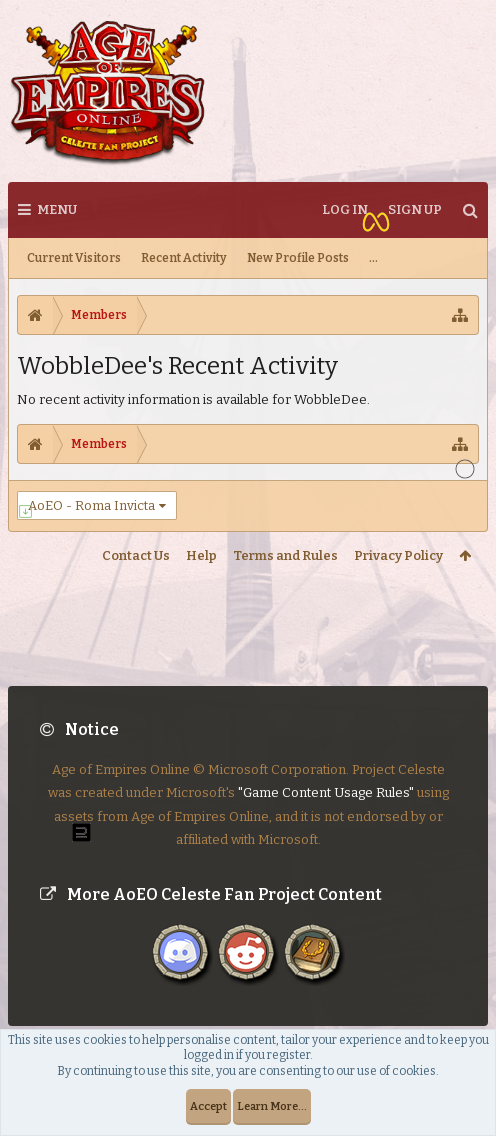 Image resolution: width=496 pixels, height=1136 pixels. I want to click on download file or content, so click(25, 511).